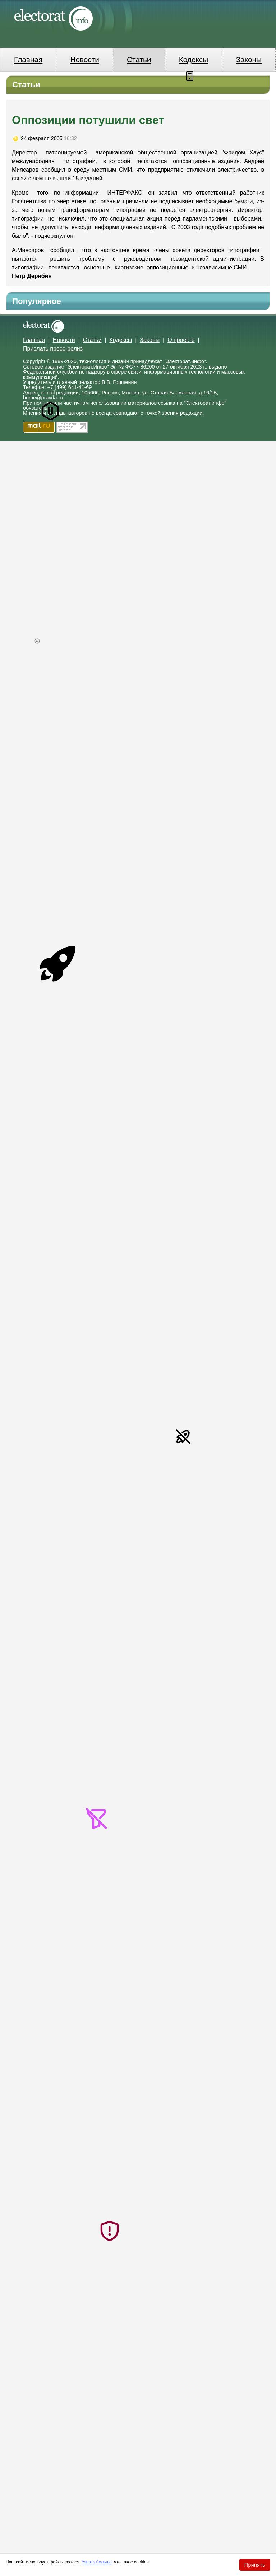  What do you see at coordinates (183, 1436) in the screenshot?
I see `disable quick launch or boost feature` at bounding box center [183, 1436].